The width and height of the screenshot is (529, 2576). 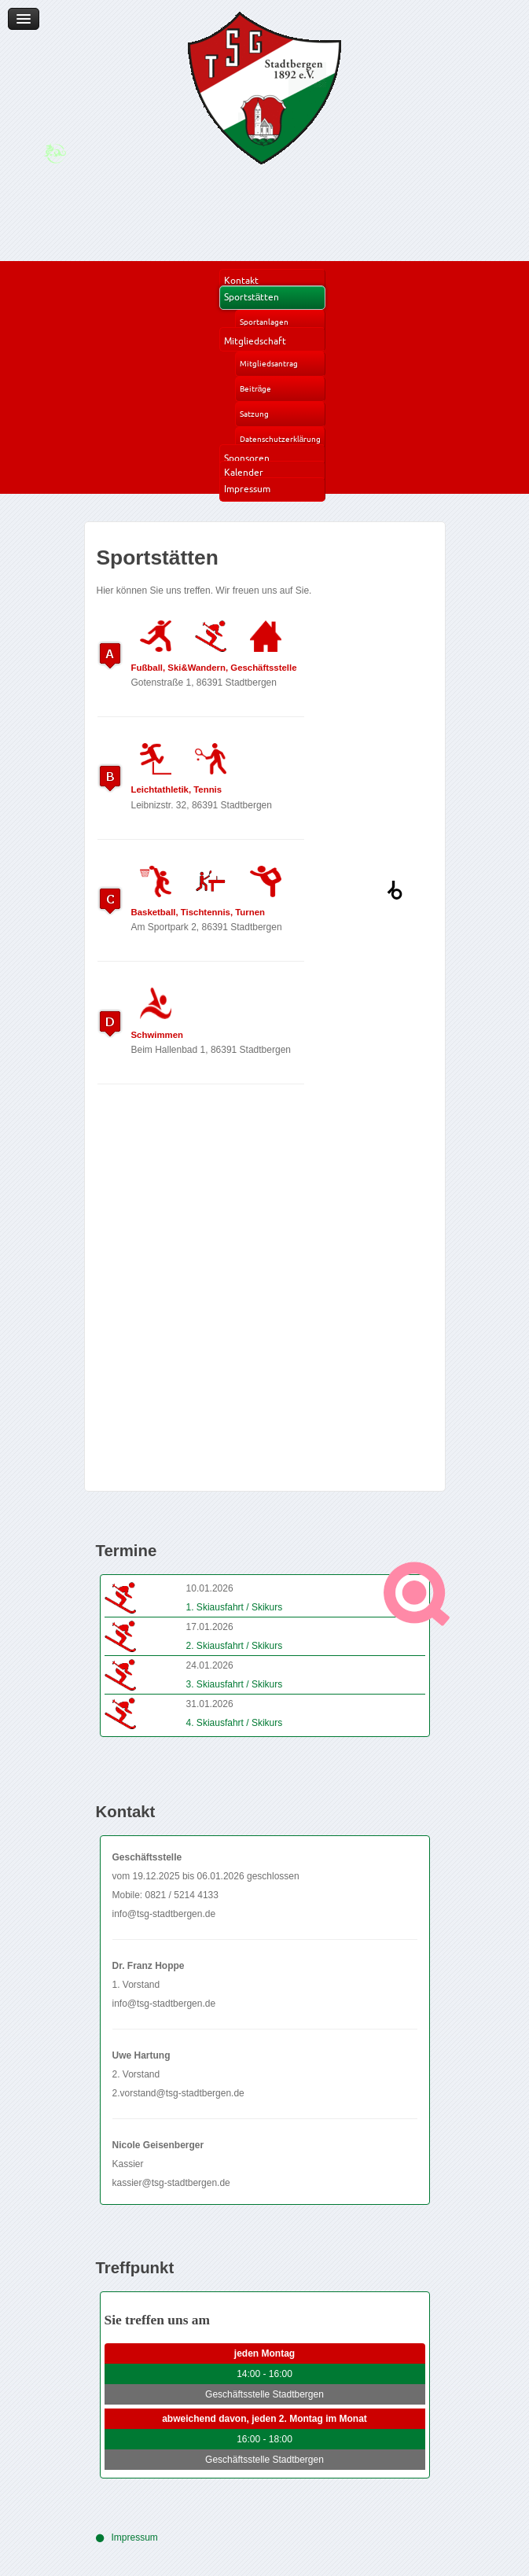 I want to click on open Qlik analytics application, so click(x=417, y=1594).